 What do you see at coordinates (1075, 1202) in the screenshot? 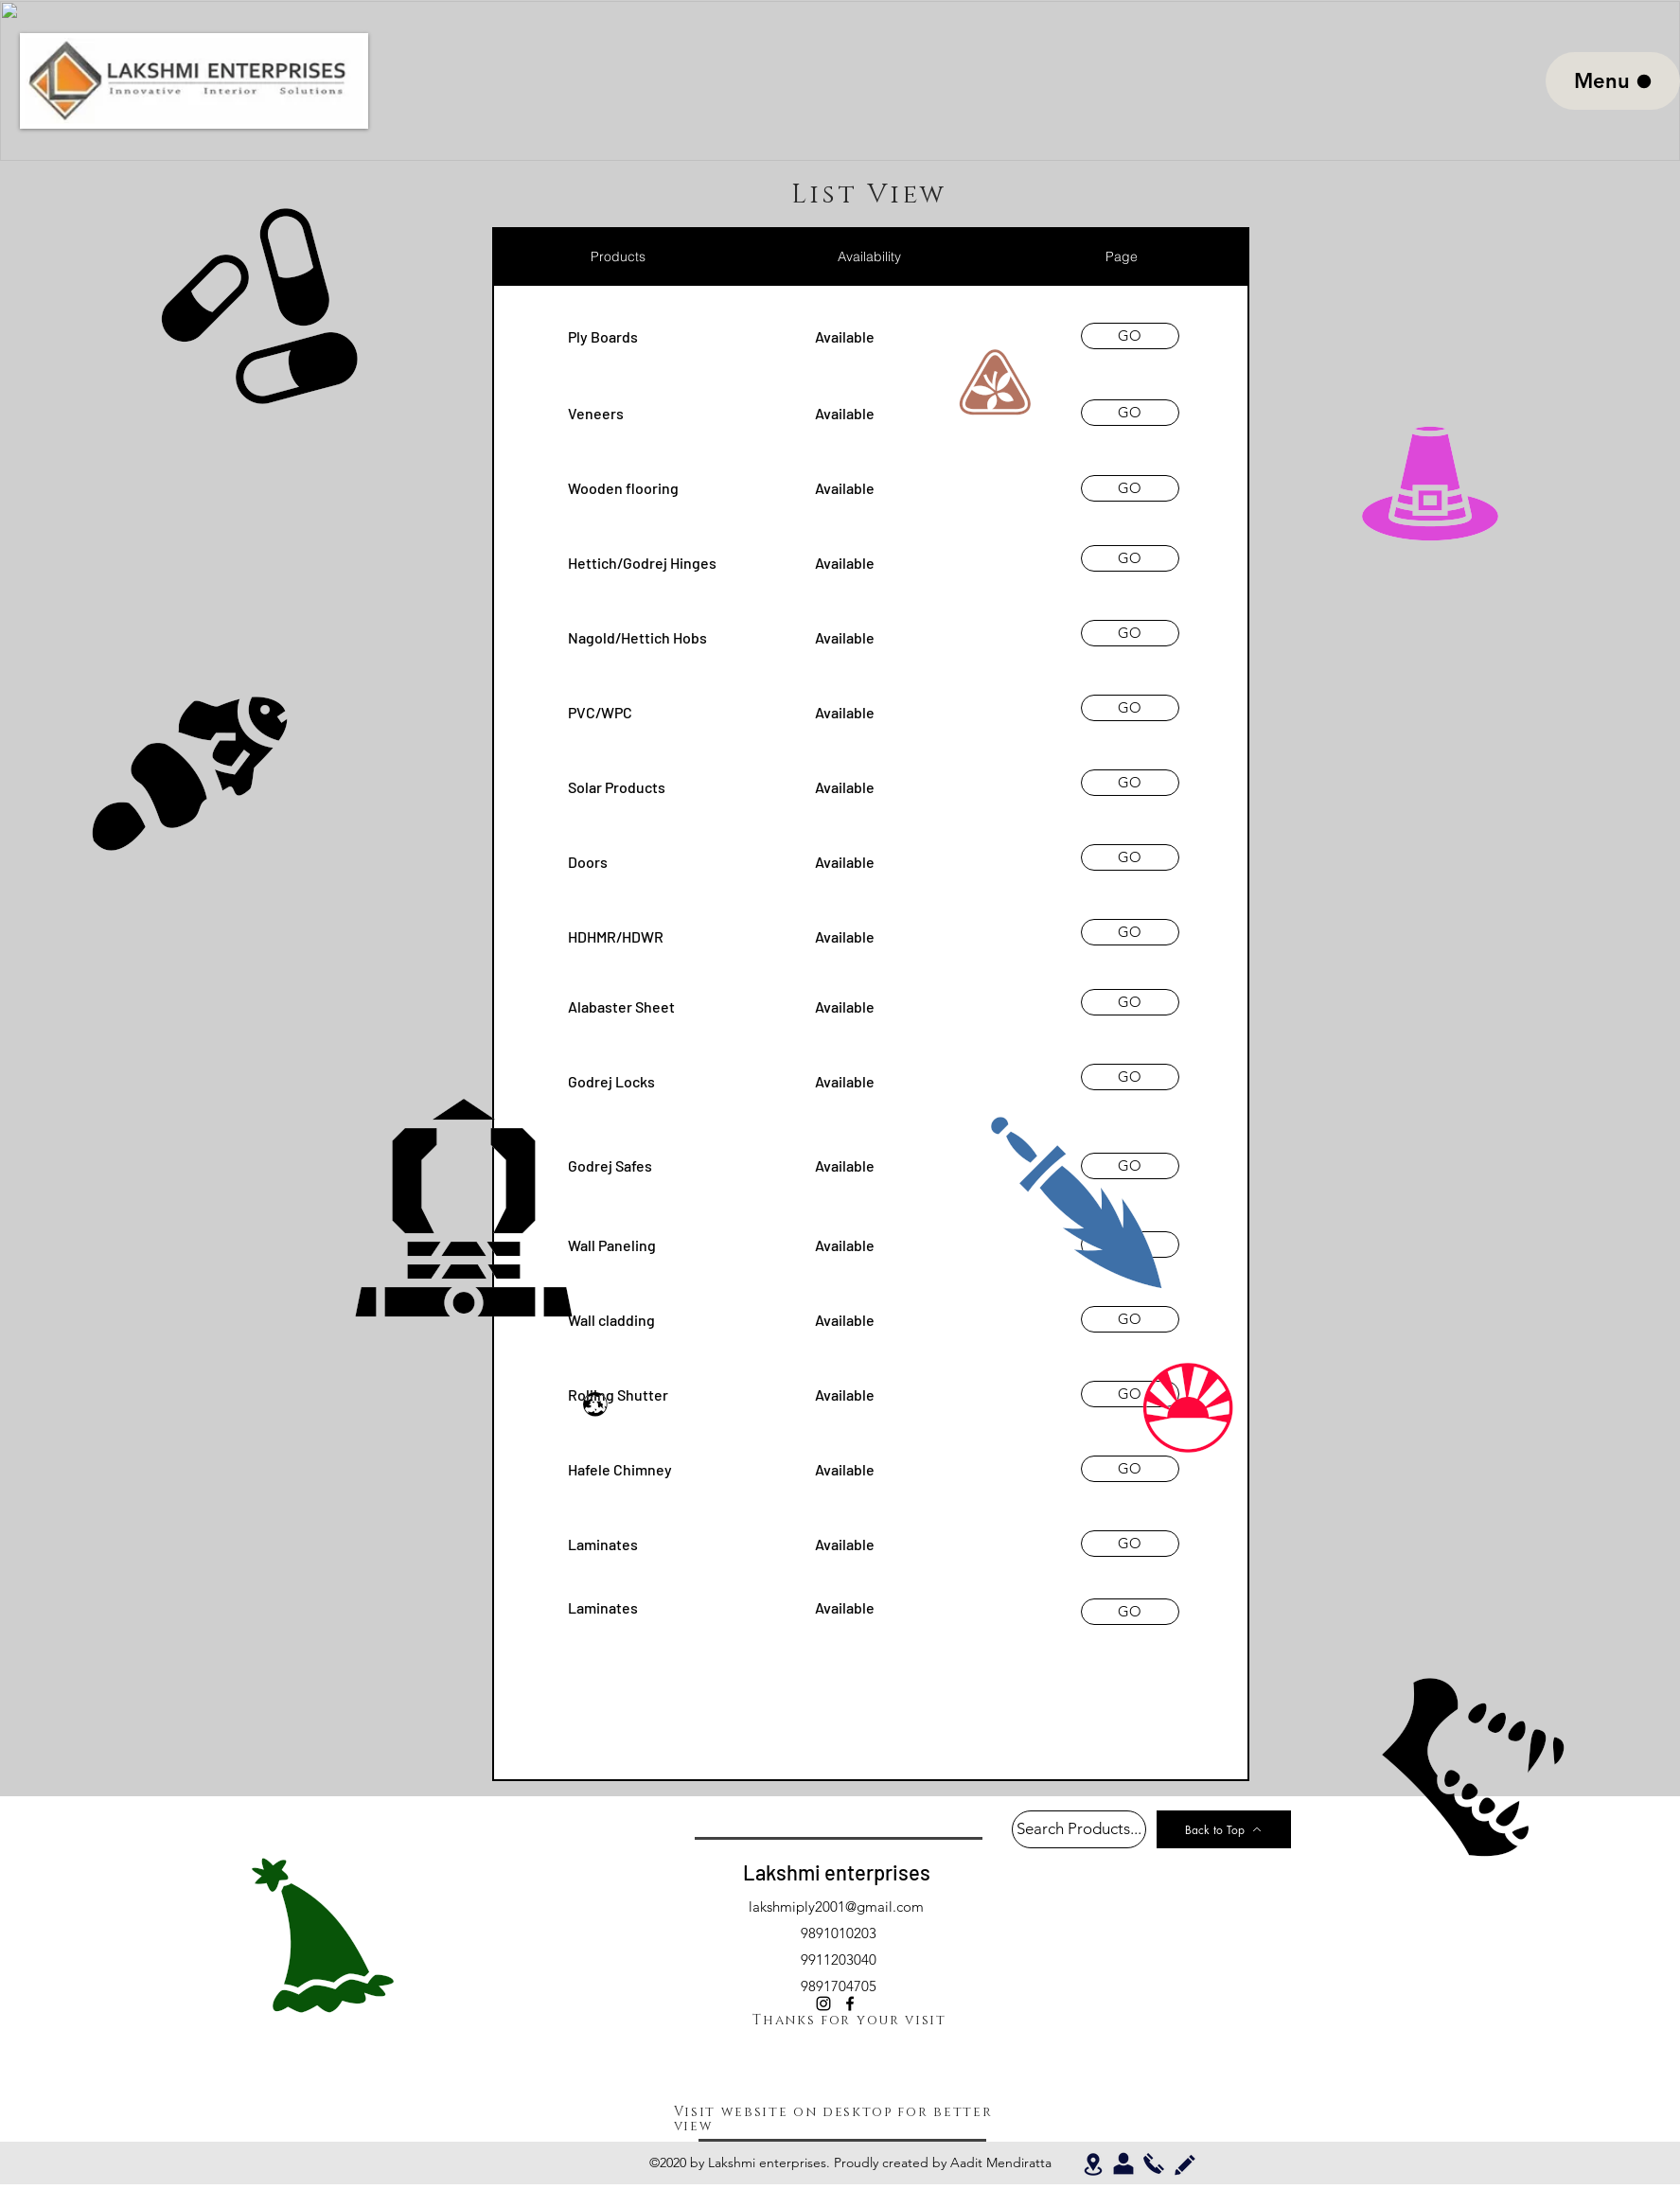
I see `attack or melee combat action` at bounding box center [1075, 1202].